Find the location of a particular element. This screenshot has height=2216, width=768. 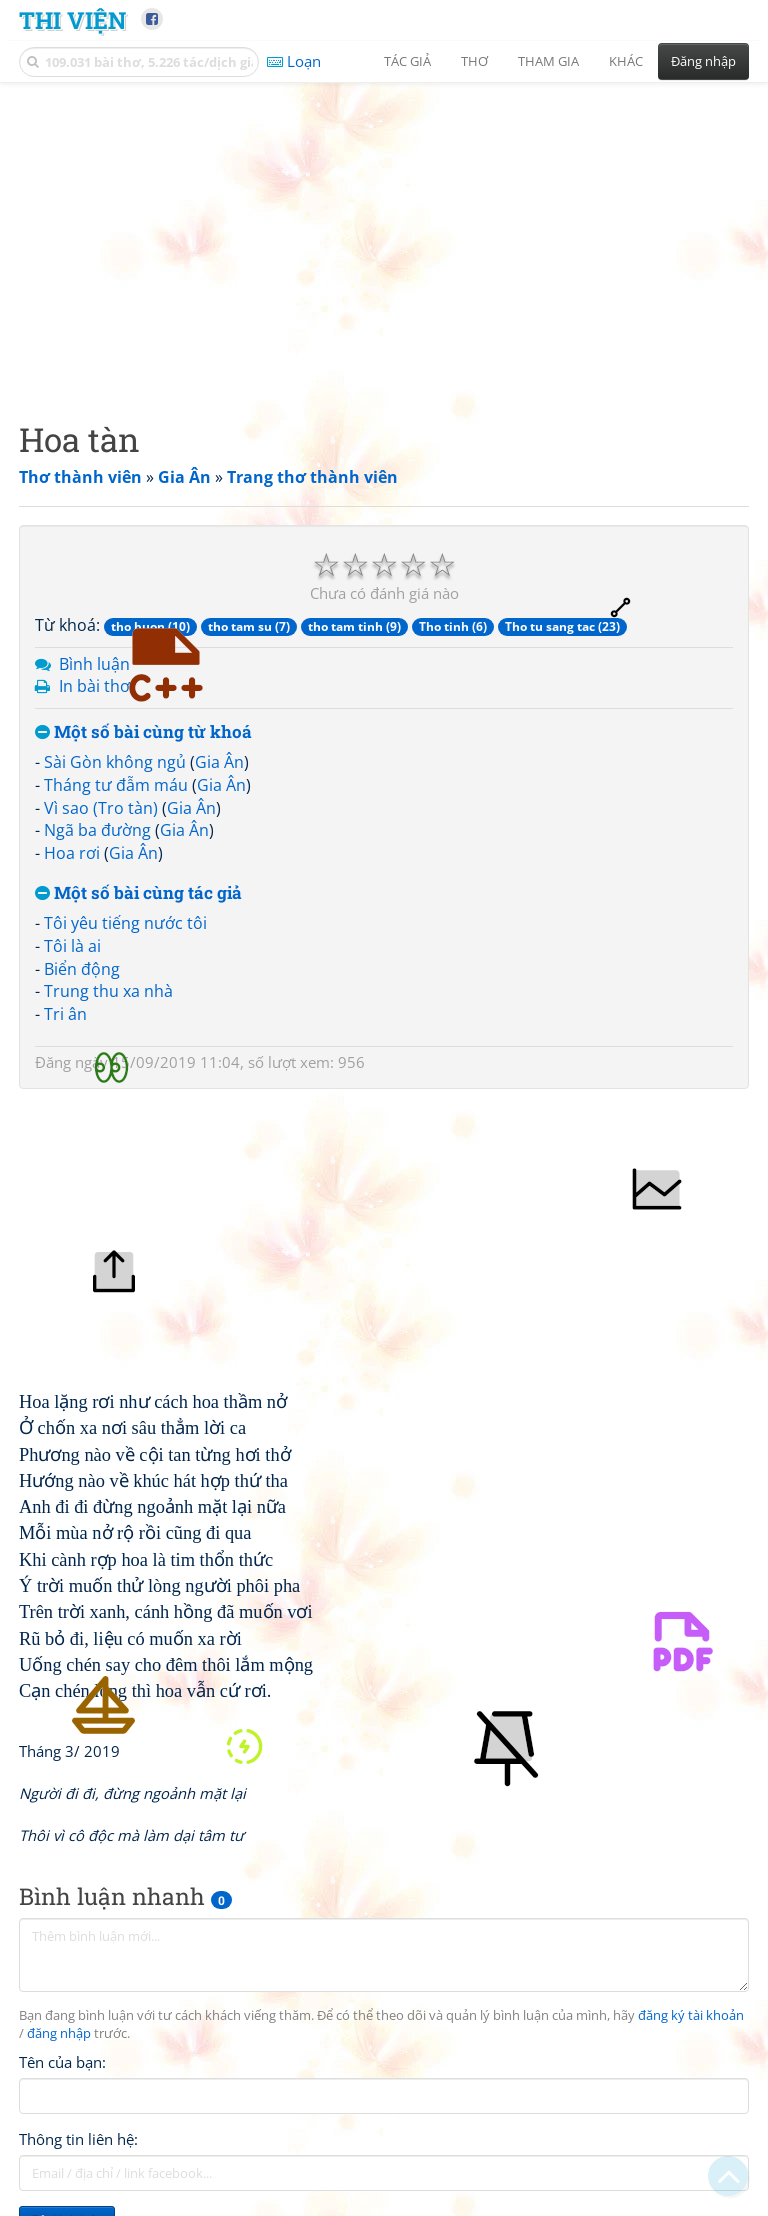

unpin this item is located at coordinates (507, 1744).